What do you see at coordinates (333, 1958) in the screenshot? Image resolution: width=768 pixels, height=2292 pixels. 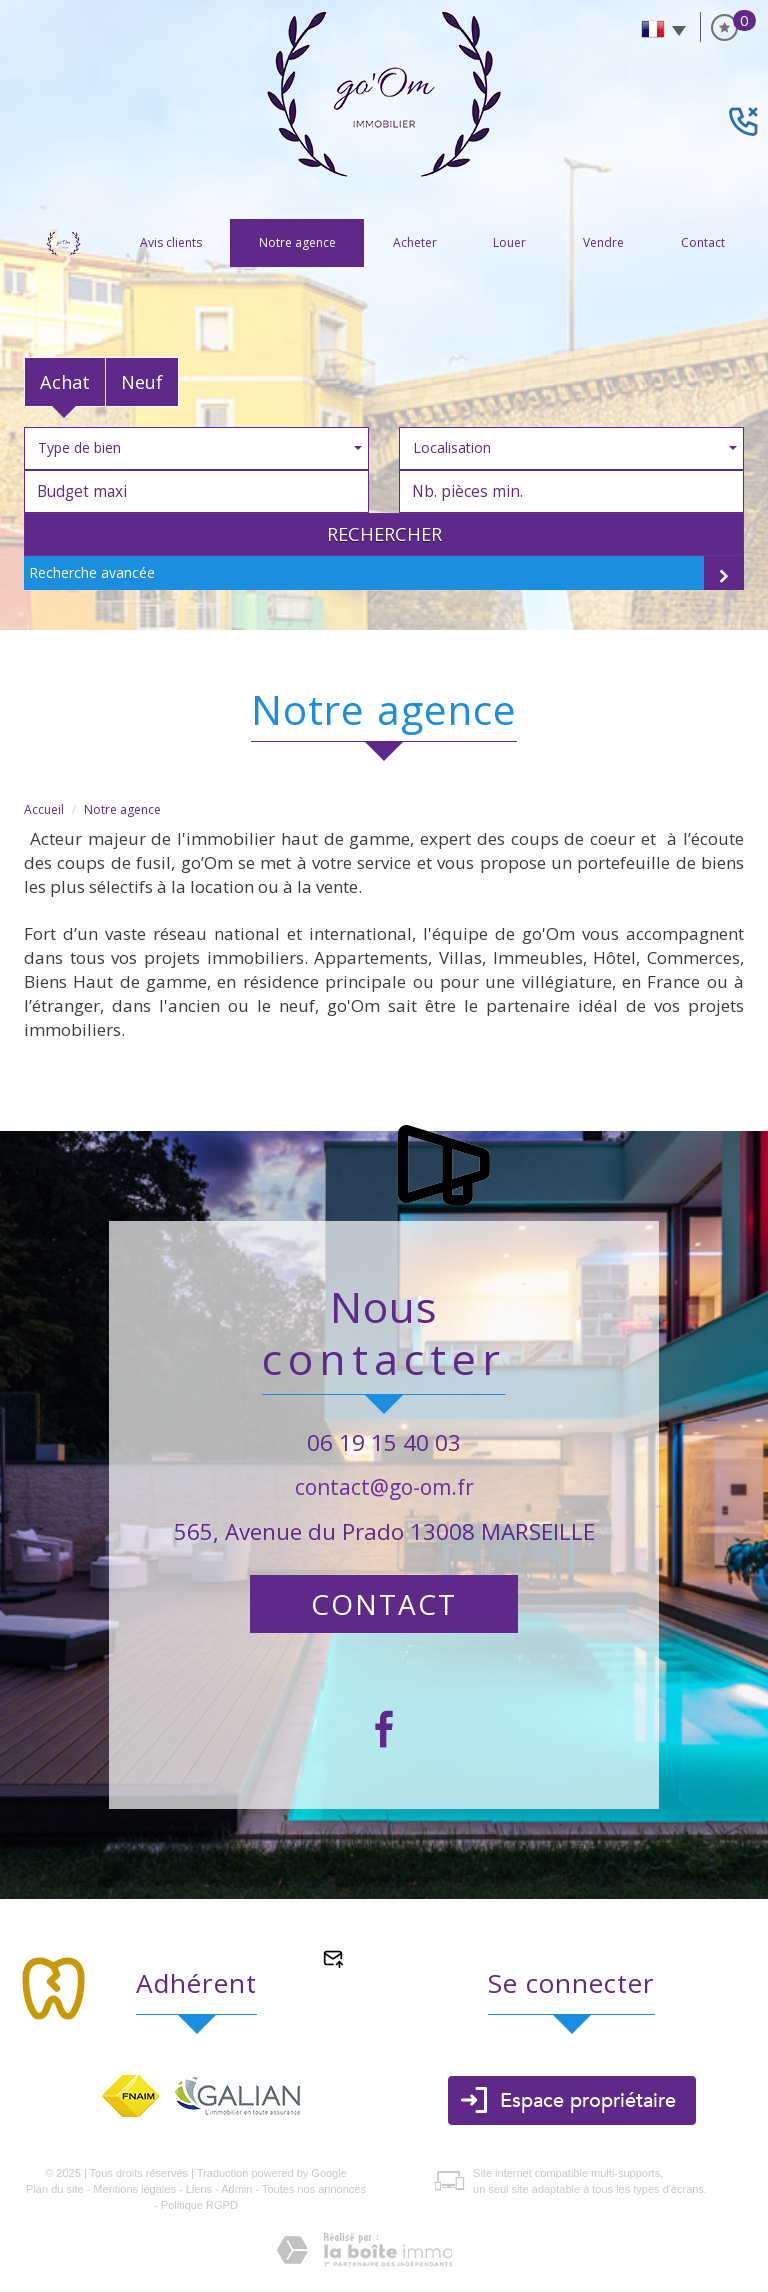 I see `upload or send an email` at bounding box center [333, 1958].